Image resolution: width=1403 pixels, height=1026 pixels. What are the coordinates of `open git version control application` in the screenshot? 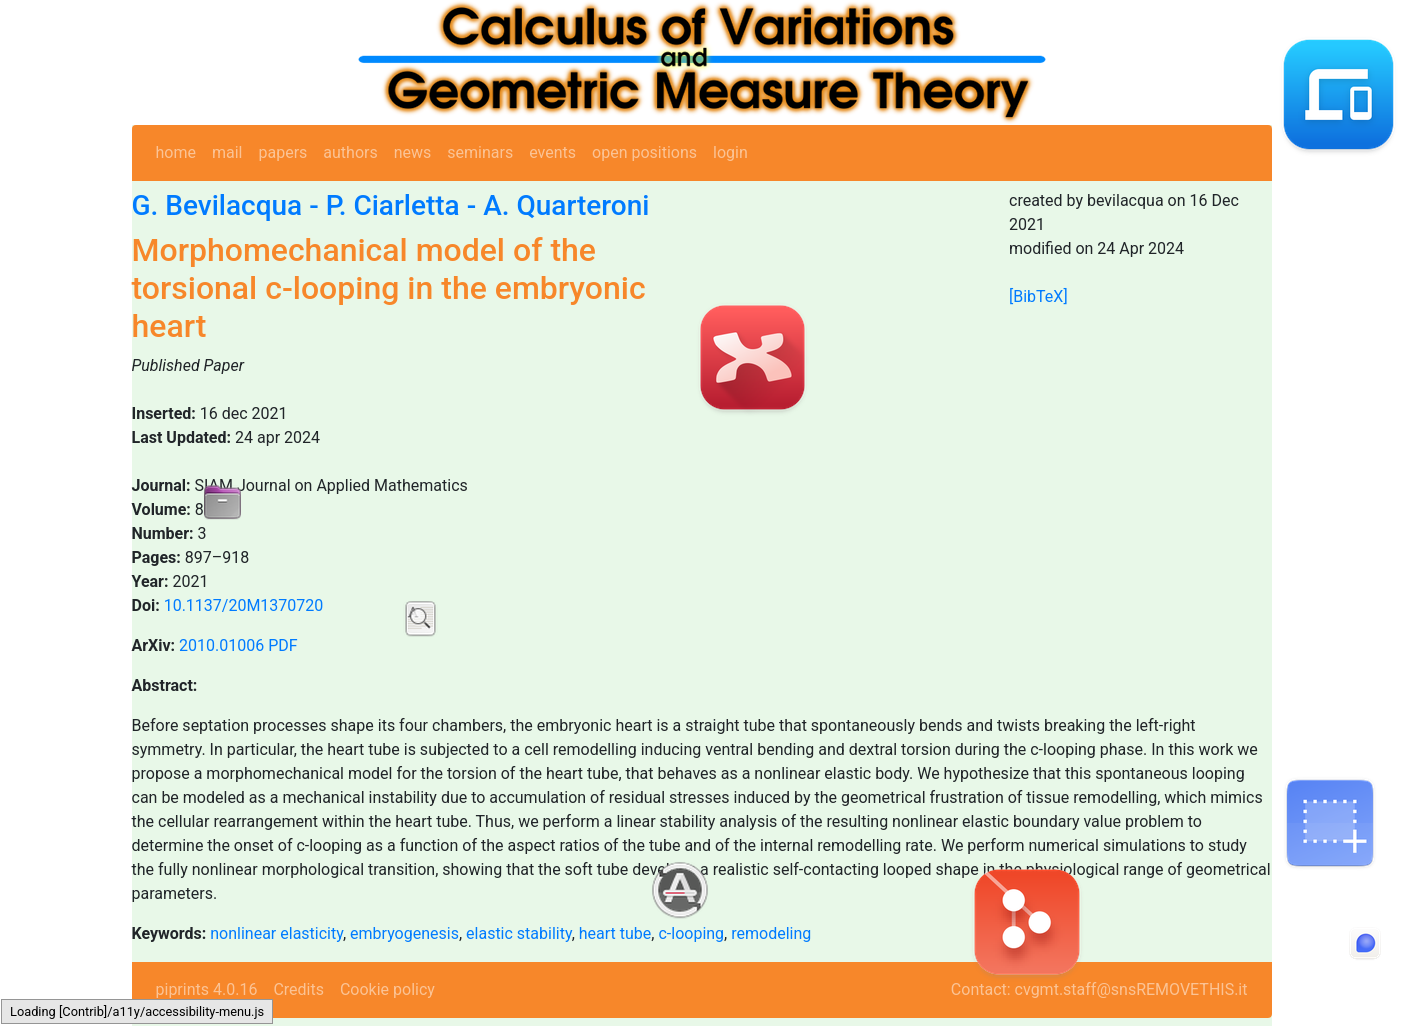 It's located at (1027, 922).